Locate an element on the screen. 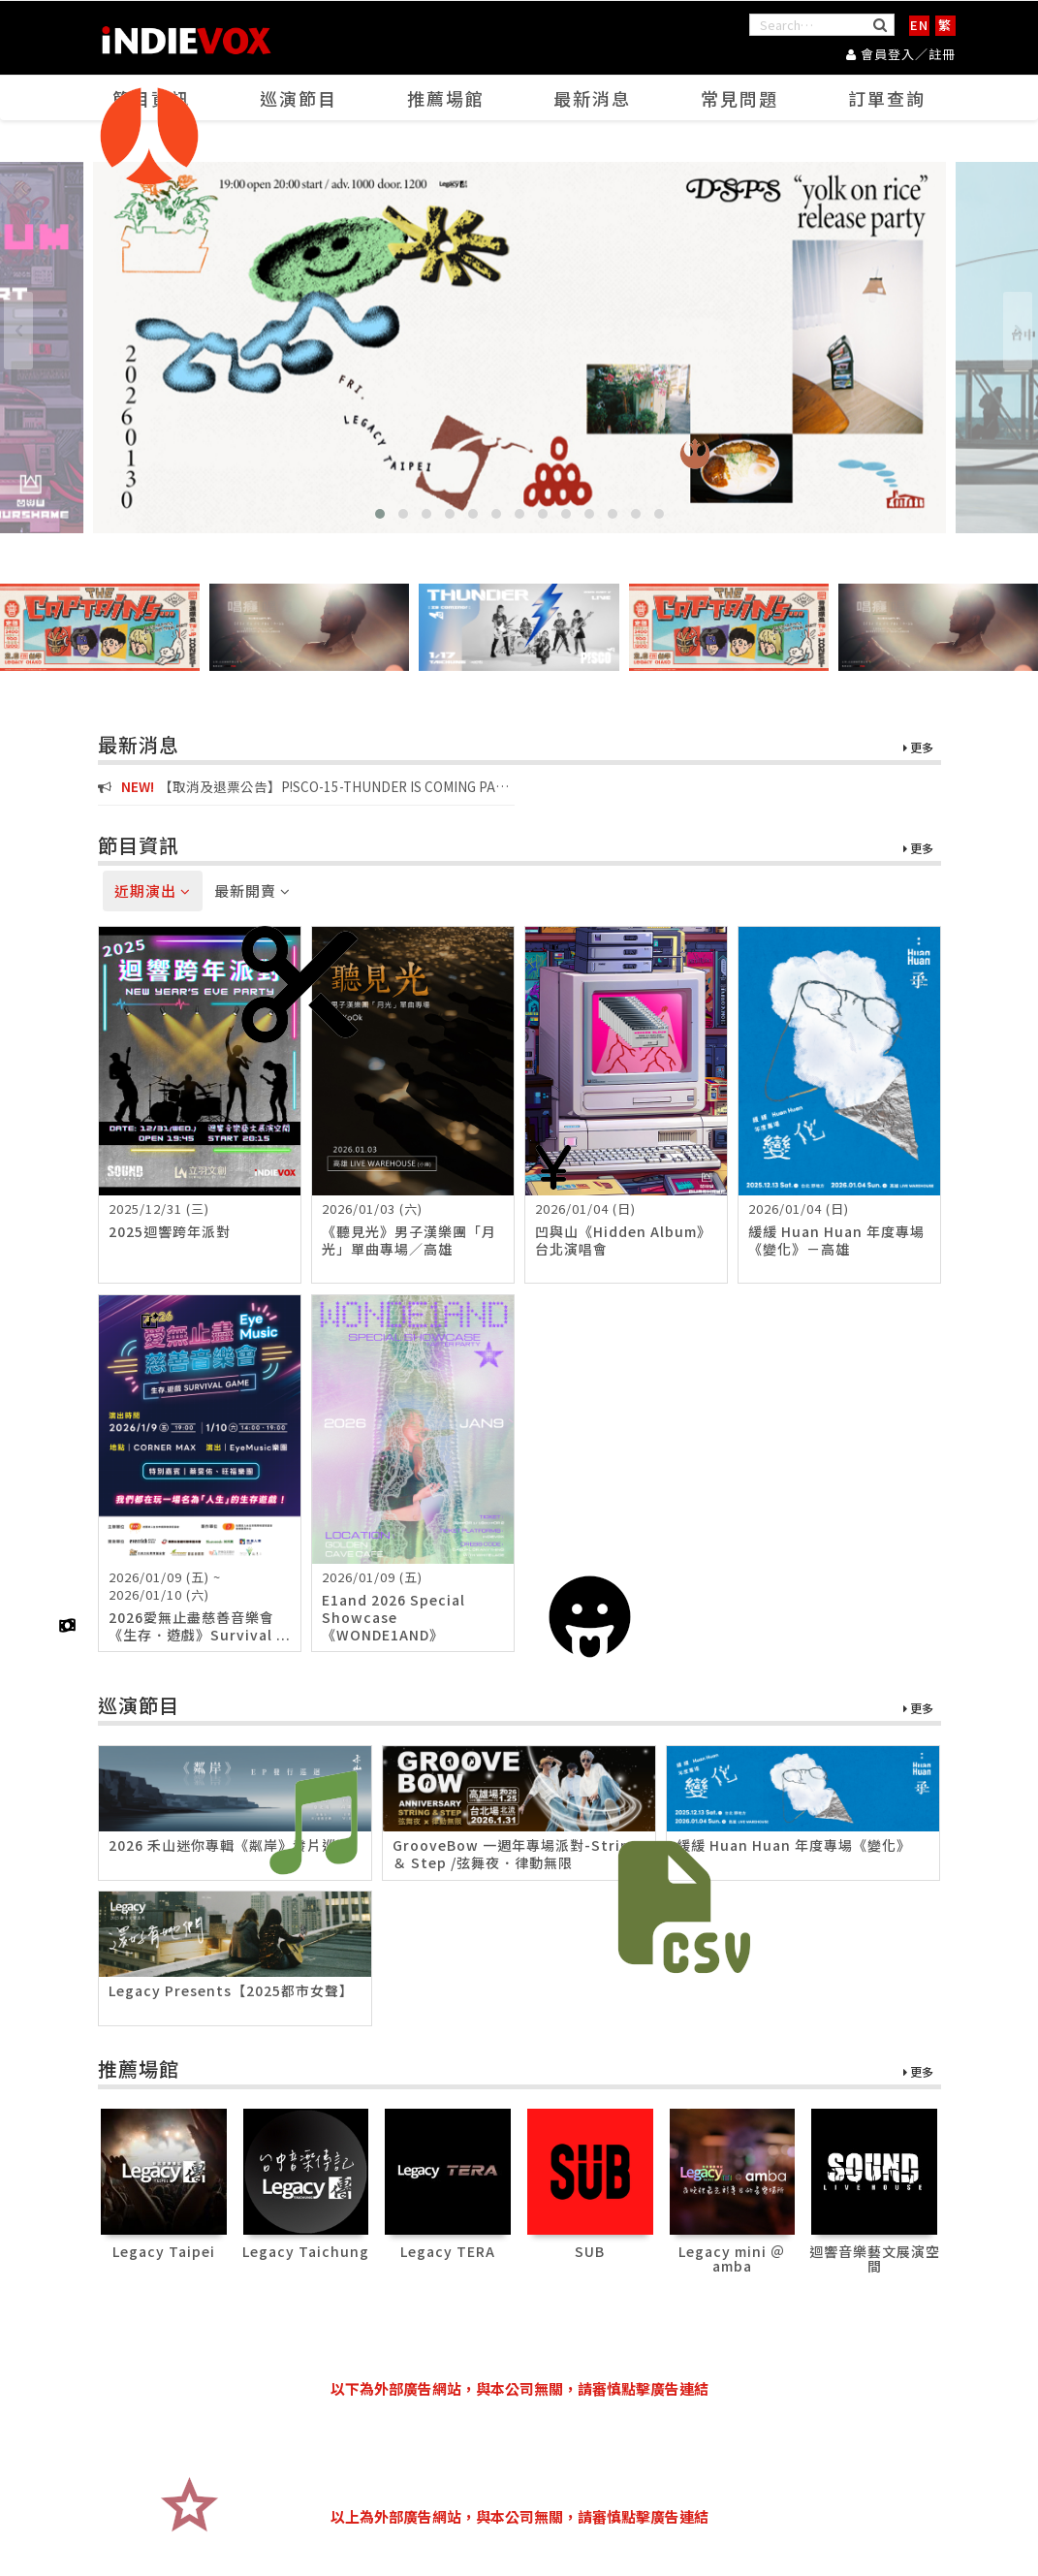 The width and height of the screenshot is (1038, 2576). renren social network logo is located at coordinates (149, 136).